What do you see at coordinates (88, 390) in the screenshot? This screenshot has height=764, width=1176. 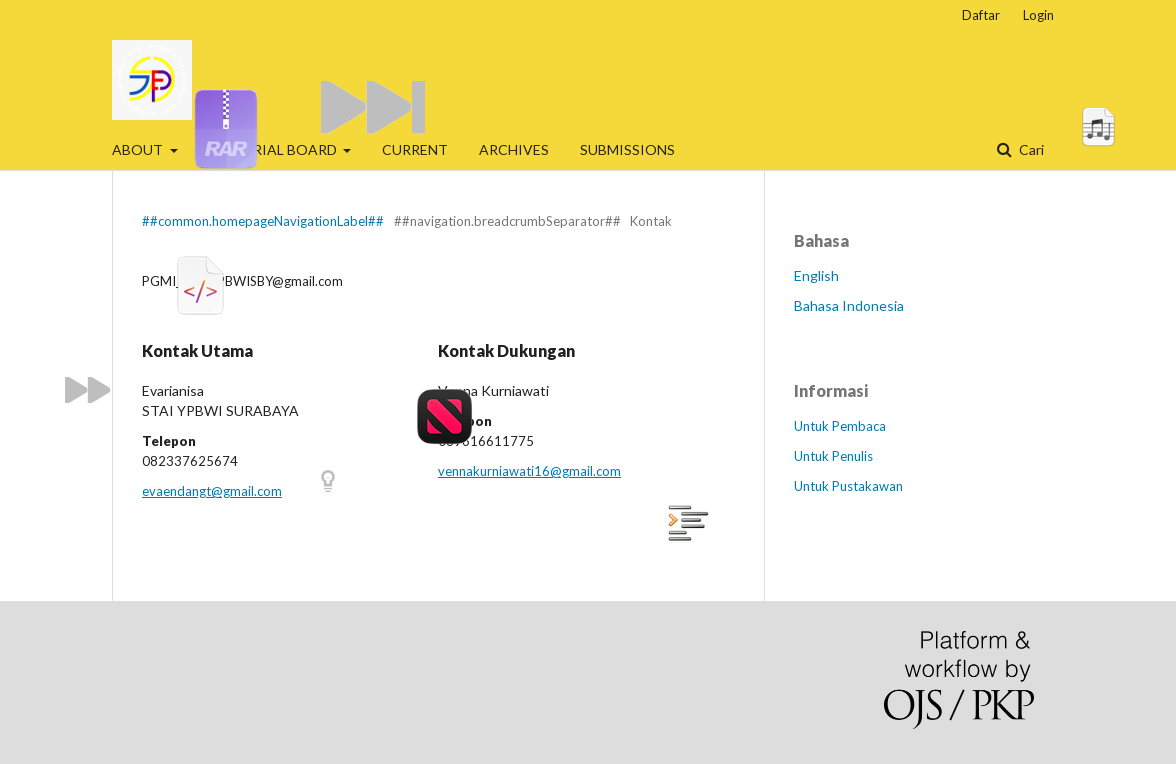 I see `skip forward in media playback` at bounding box center [88, 390].